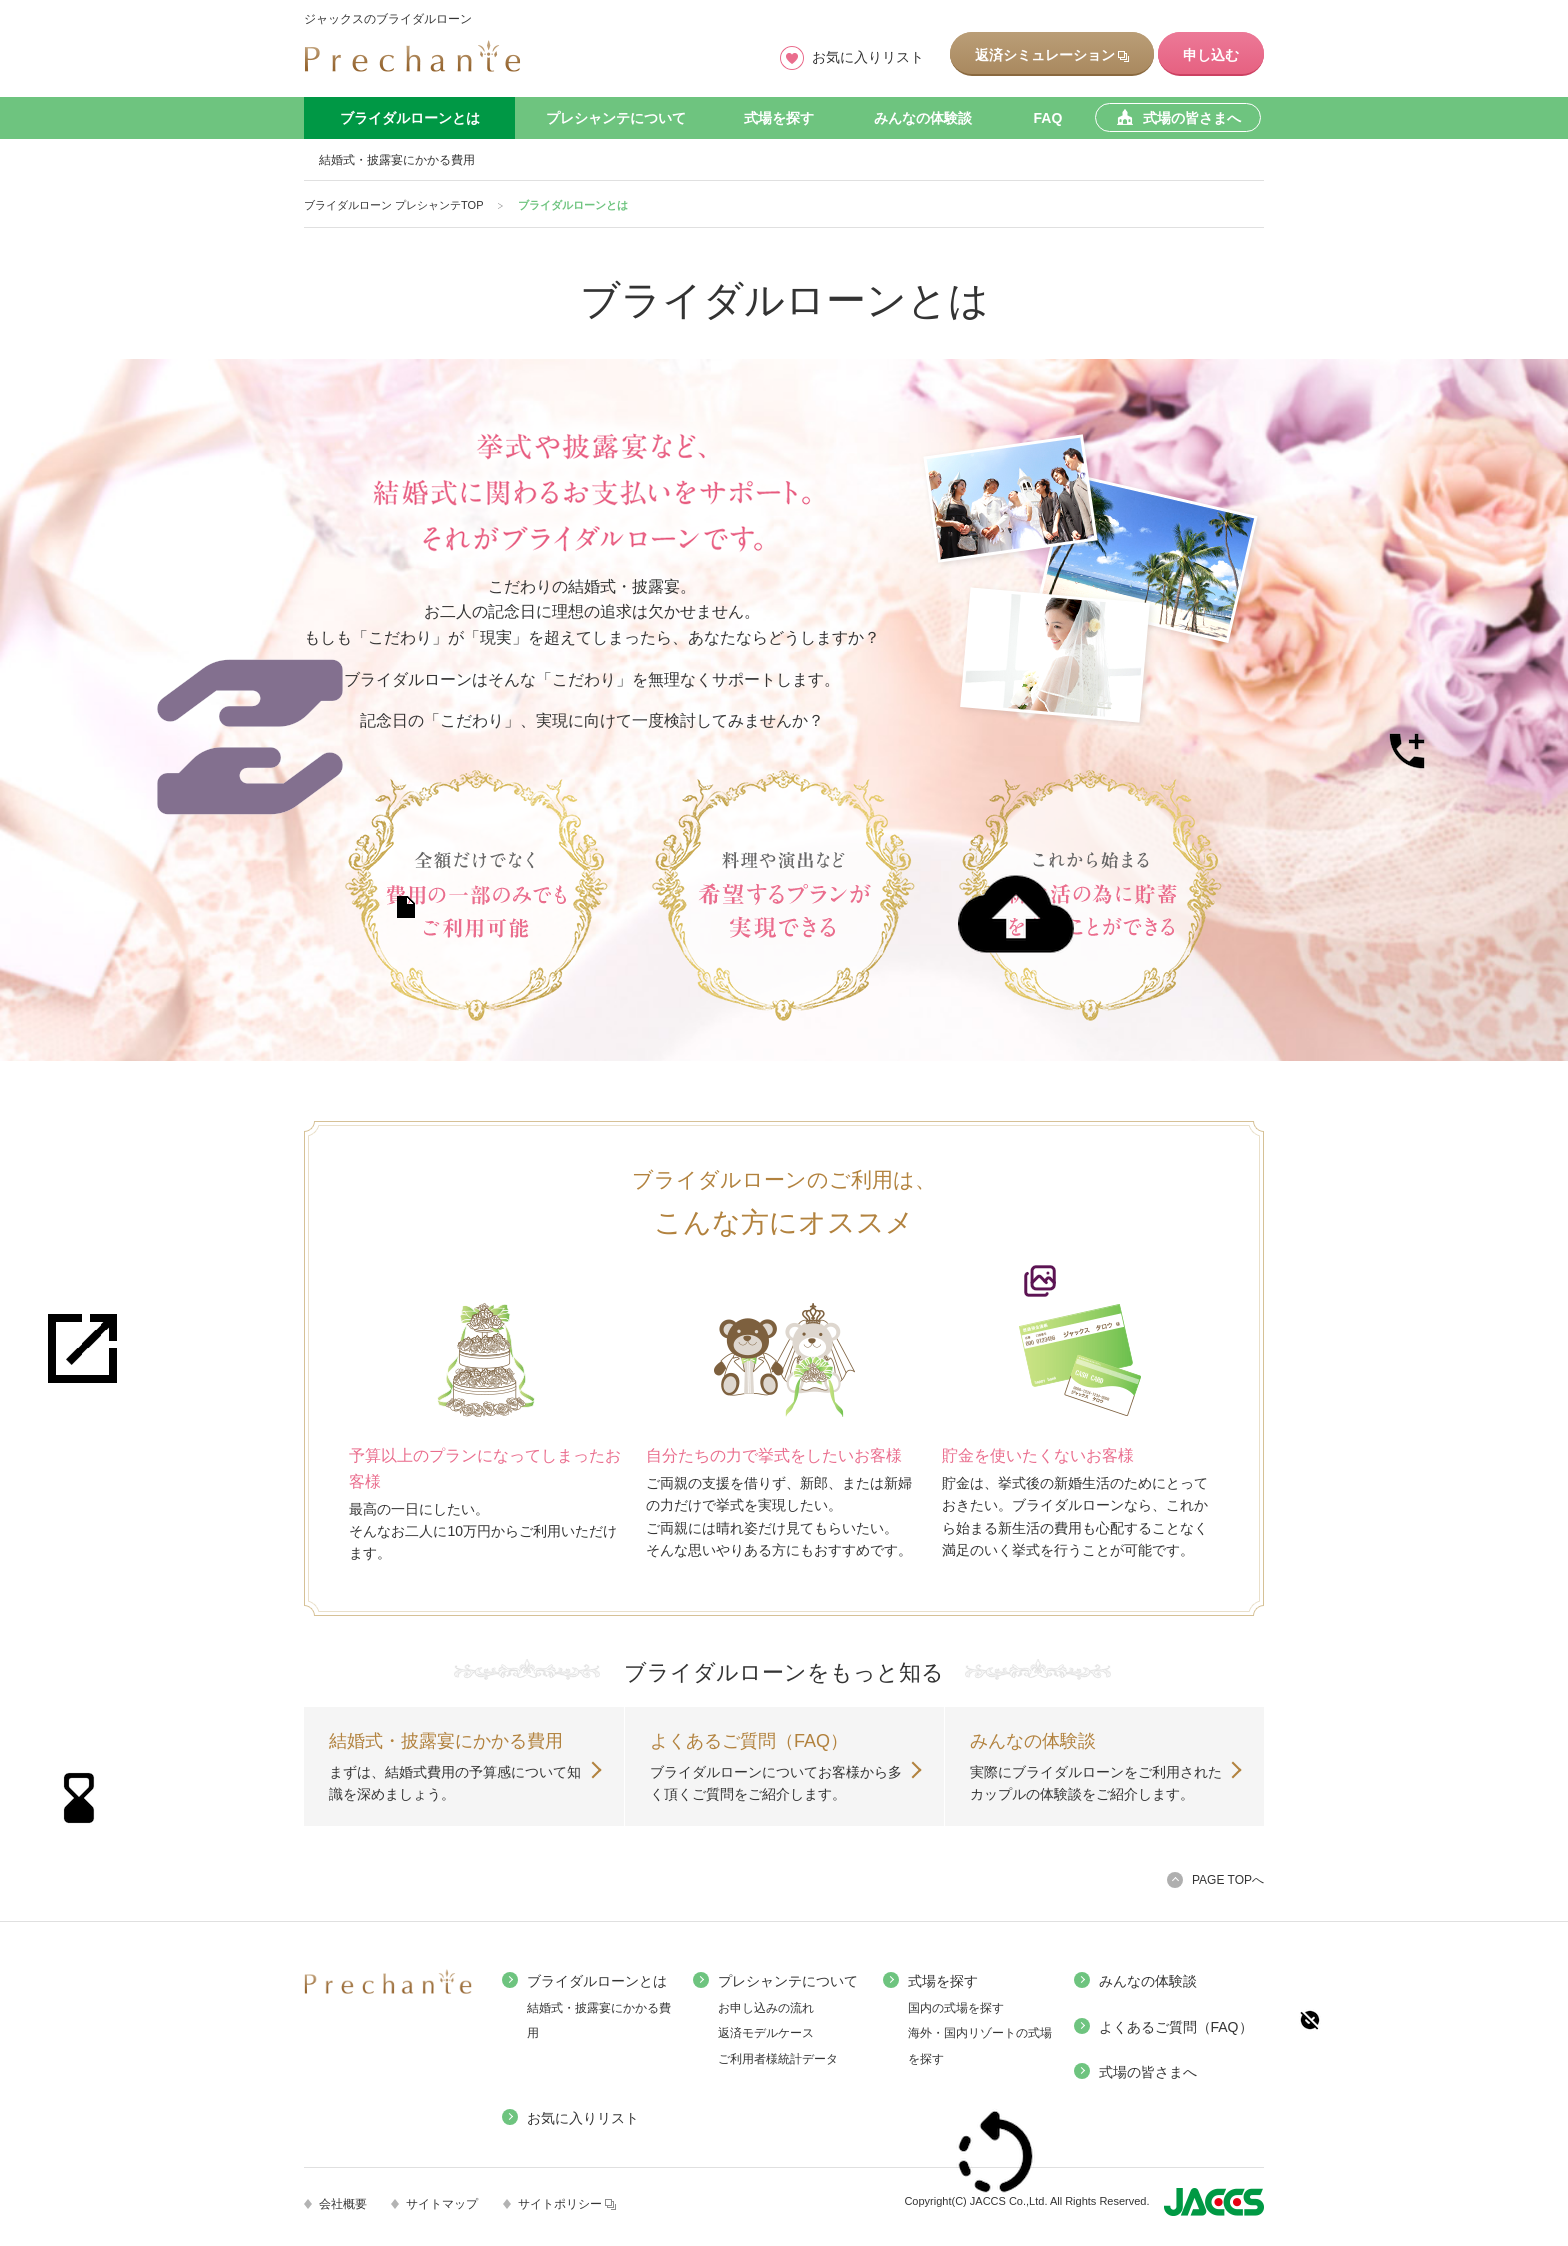  Describe the element at coordinates (1040, 1281) in the screenshot. I see `access your photo library` at that location.